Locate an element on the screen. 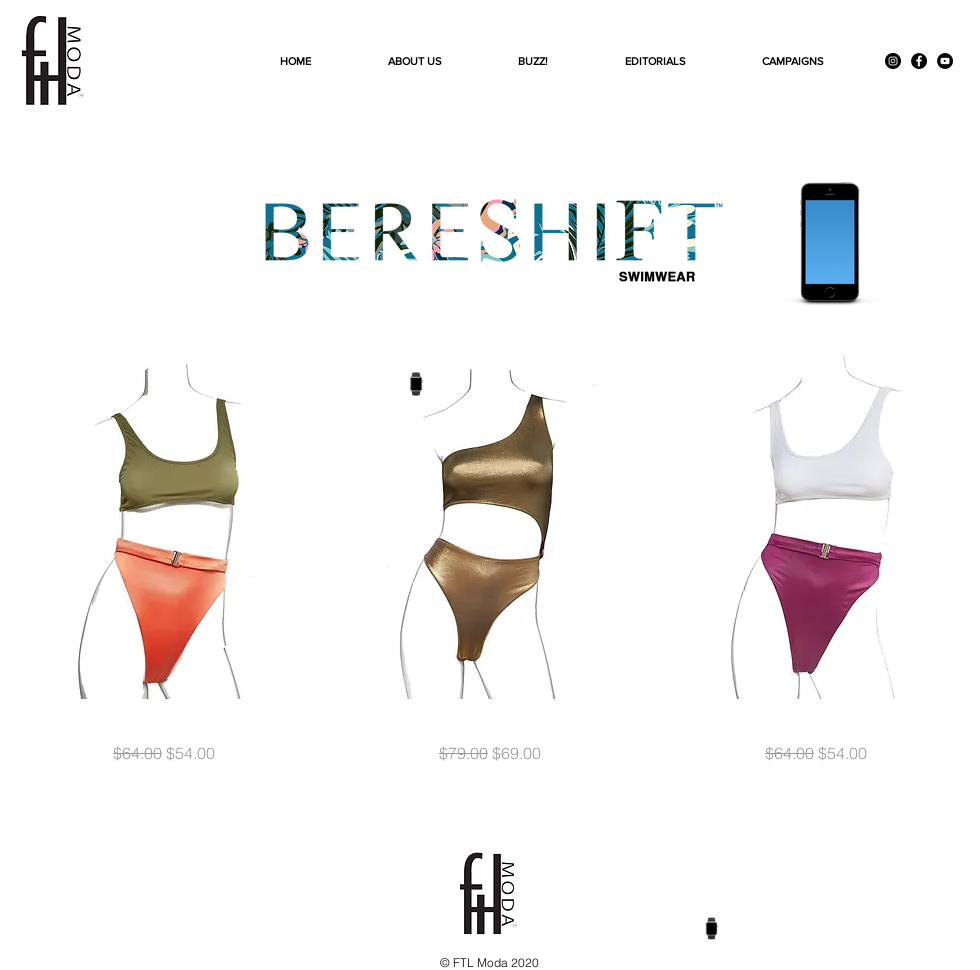  apple watch device icon is located at coordinates (416, 384).